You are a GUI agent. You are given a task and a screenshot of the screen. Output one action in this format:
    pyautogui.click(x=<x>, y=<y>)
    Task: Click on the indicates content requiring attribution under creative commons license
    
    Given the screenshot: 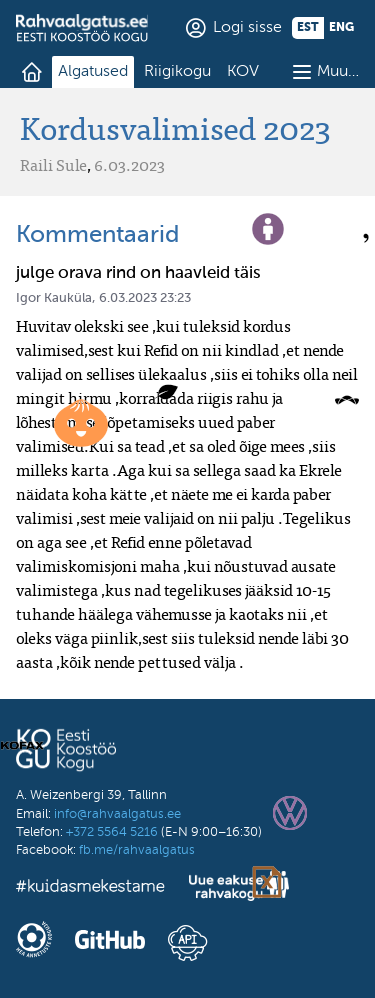 What is the action you would take?
    pyautogui.click(x=268, y=229)
    